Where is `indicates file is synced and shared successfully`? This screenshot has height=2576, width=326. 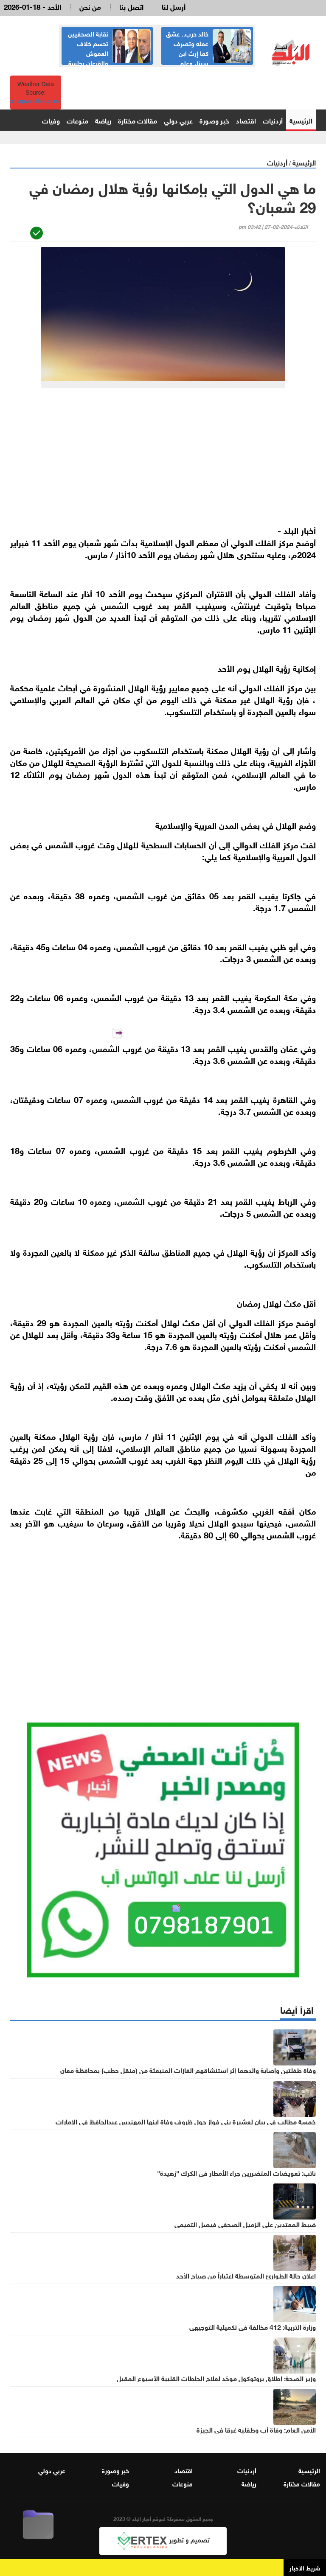 indicates file is synced and shared successfully is located at coordinates (37, 233).